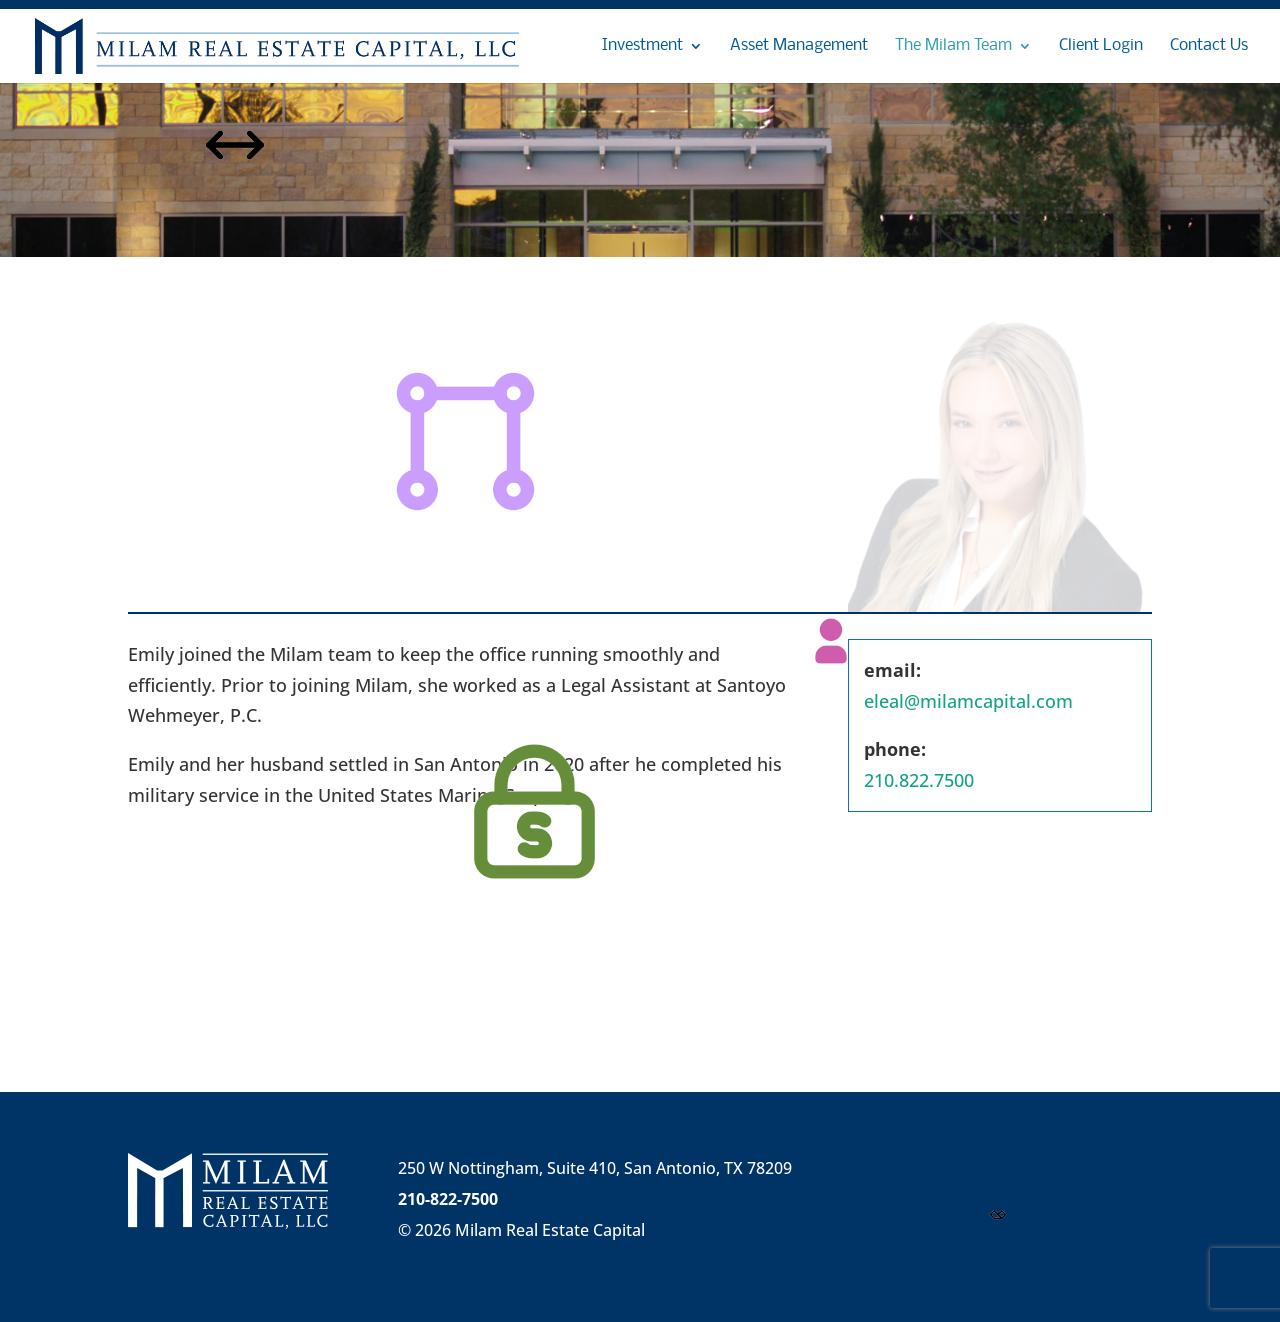 The width and height of the screenshot is (1280, 1322). What do you see at coordinates (235, 145) in the screenshot?
I see `resize element horizontally` at bounding box center [235, 145].